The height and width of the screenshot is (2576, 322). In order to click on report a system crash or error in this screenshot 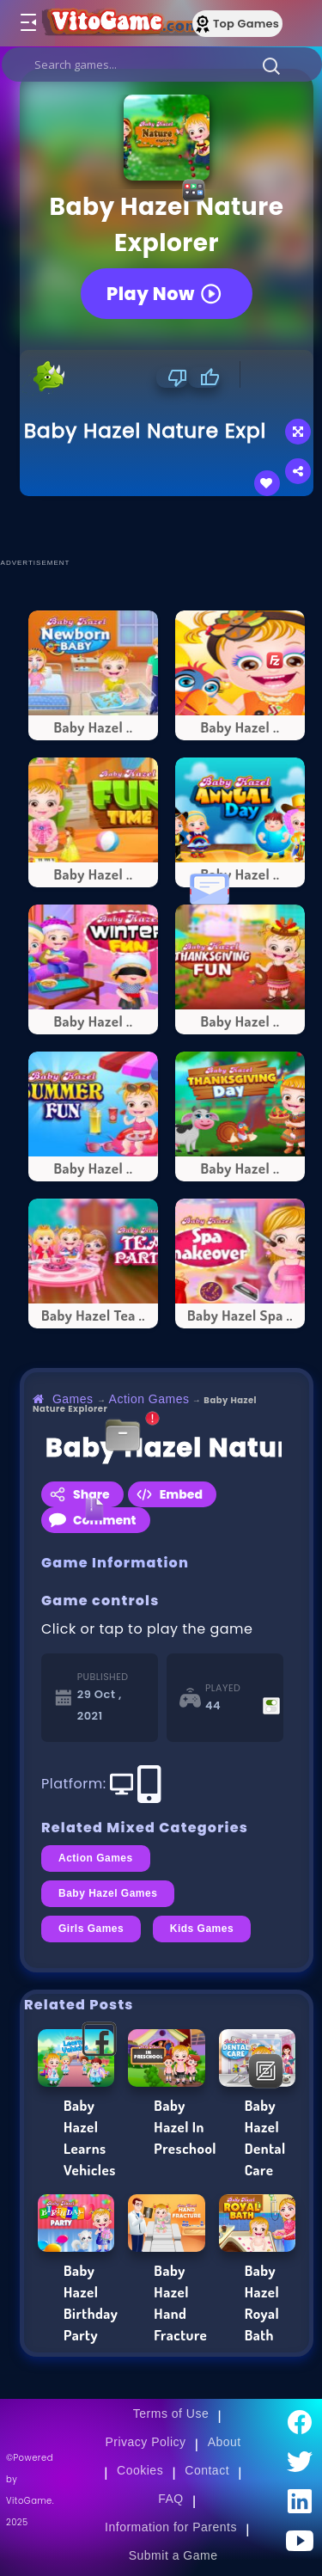, I will do `click(152, 1418)`.